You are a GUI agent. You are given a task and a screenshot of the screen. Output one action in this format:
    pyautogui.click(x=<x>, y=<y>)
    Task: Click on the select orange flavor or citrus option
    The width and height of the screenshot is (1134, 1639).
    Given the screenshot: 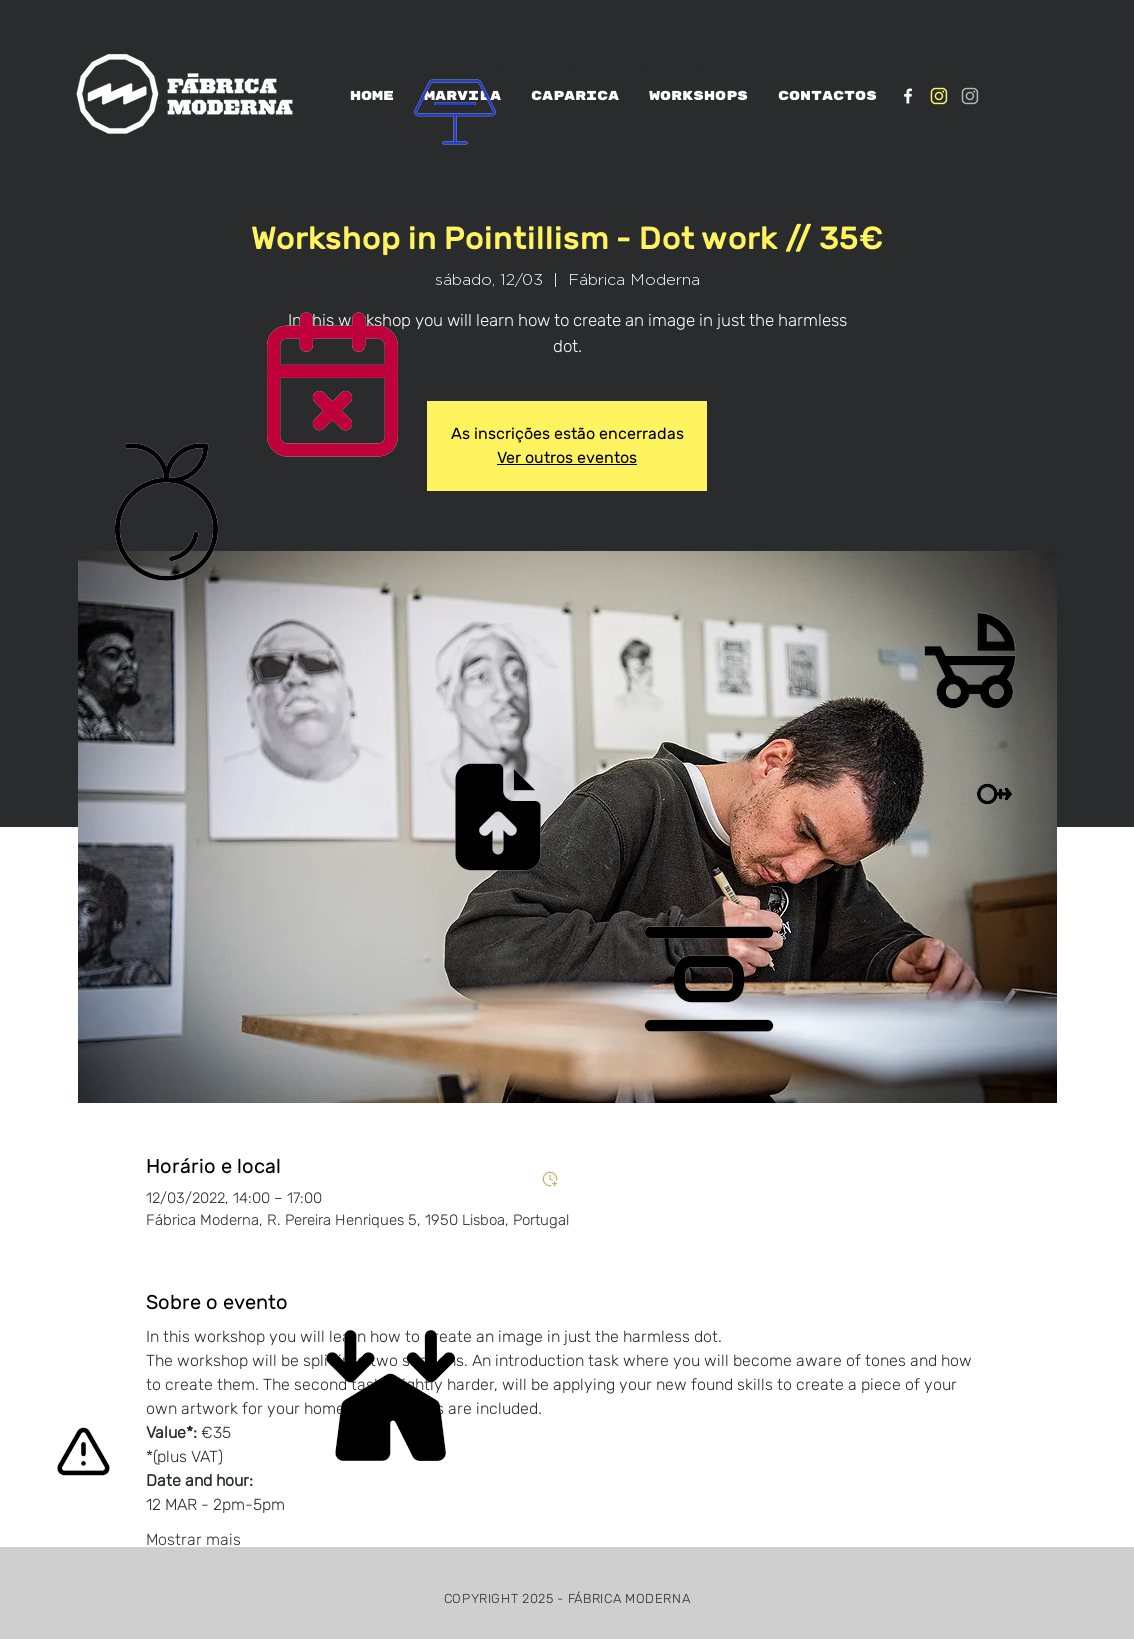 What is the action you would take?
    pyautogui.click(x=166, y=514)
    